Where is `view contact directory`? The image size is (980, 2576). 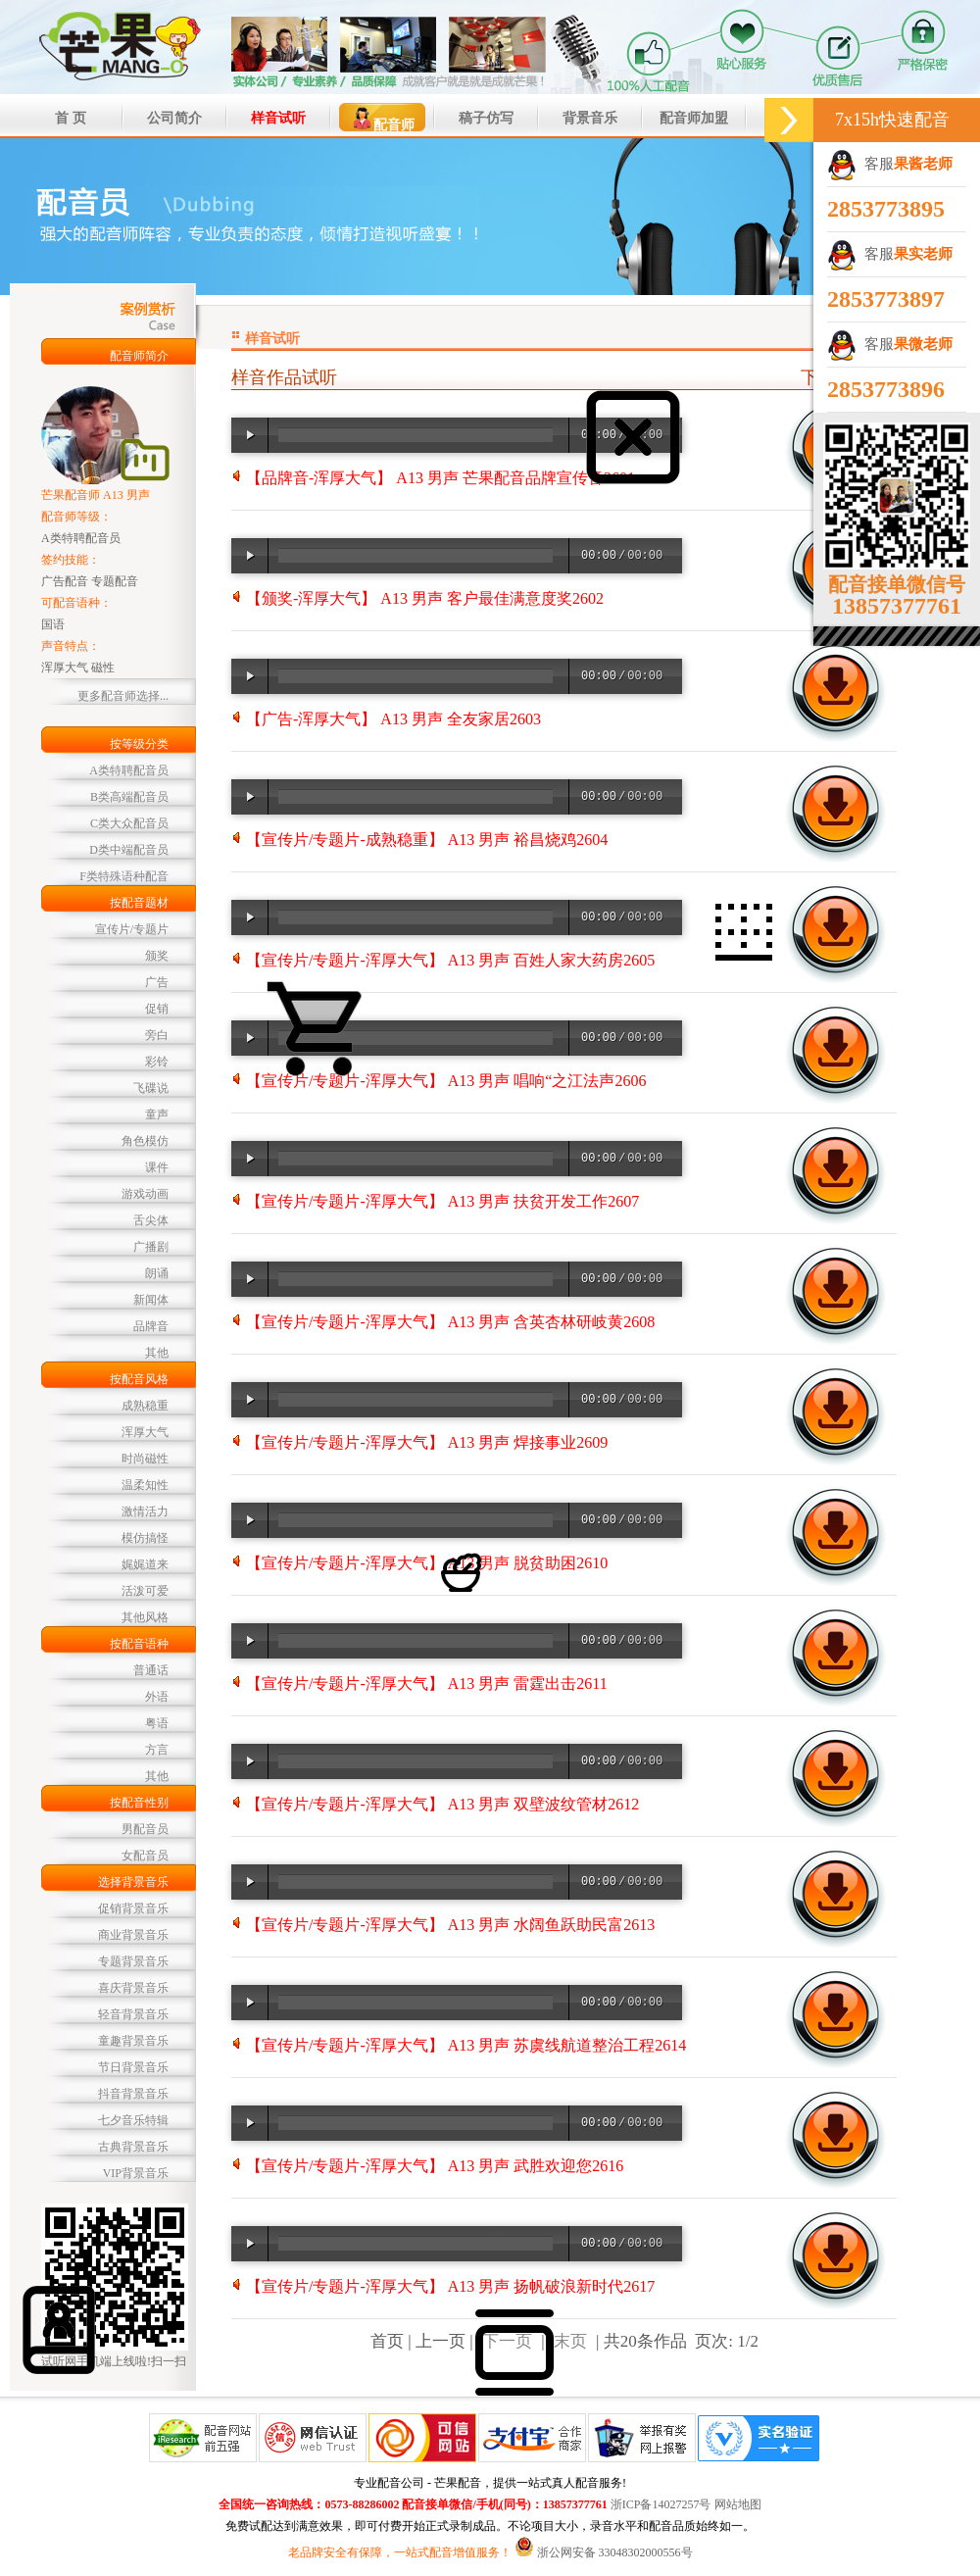
view contact directory is located at coordinates (59, 2330).